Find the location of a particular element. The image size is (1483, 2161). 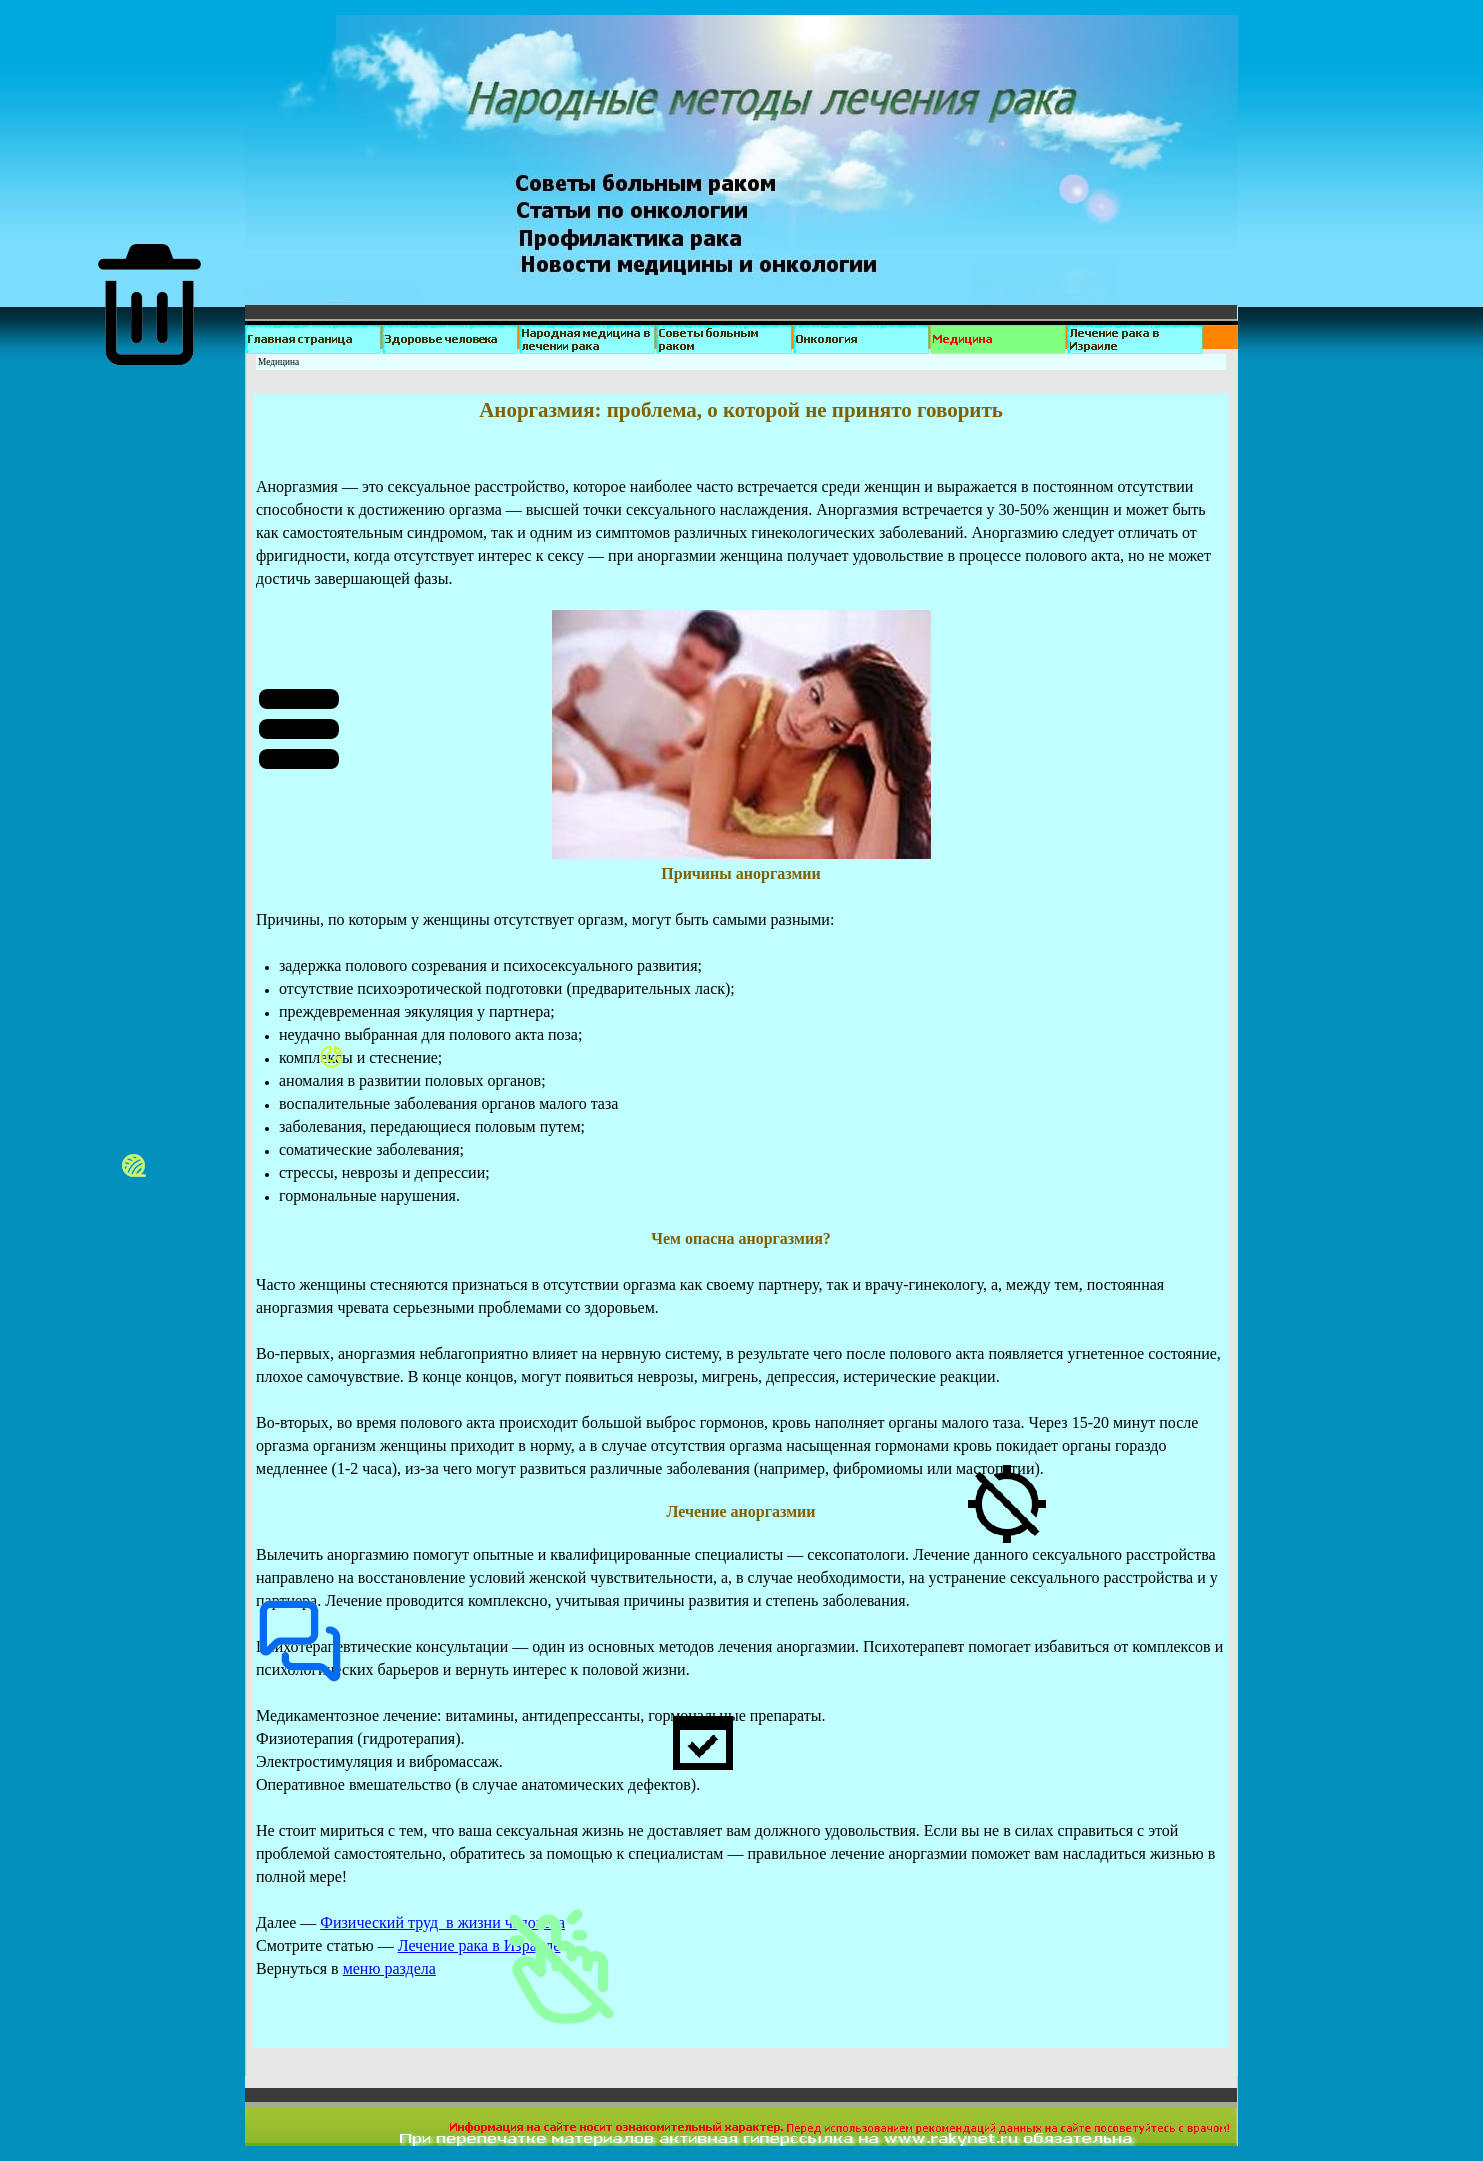

click or tap interaction disabled is located at coordinates (561, 1966).